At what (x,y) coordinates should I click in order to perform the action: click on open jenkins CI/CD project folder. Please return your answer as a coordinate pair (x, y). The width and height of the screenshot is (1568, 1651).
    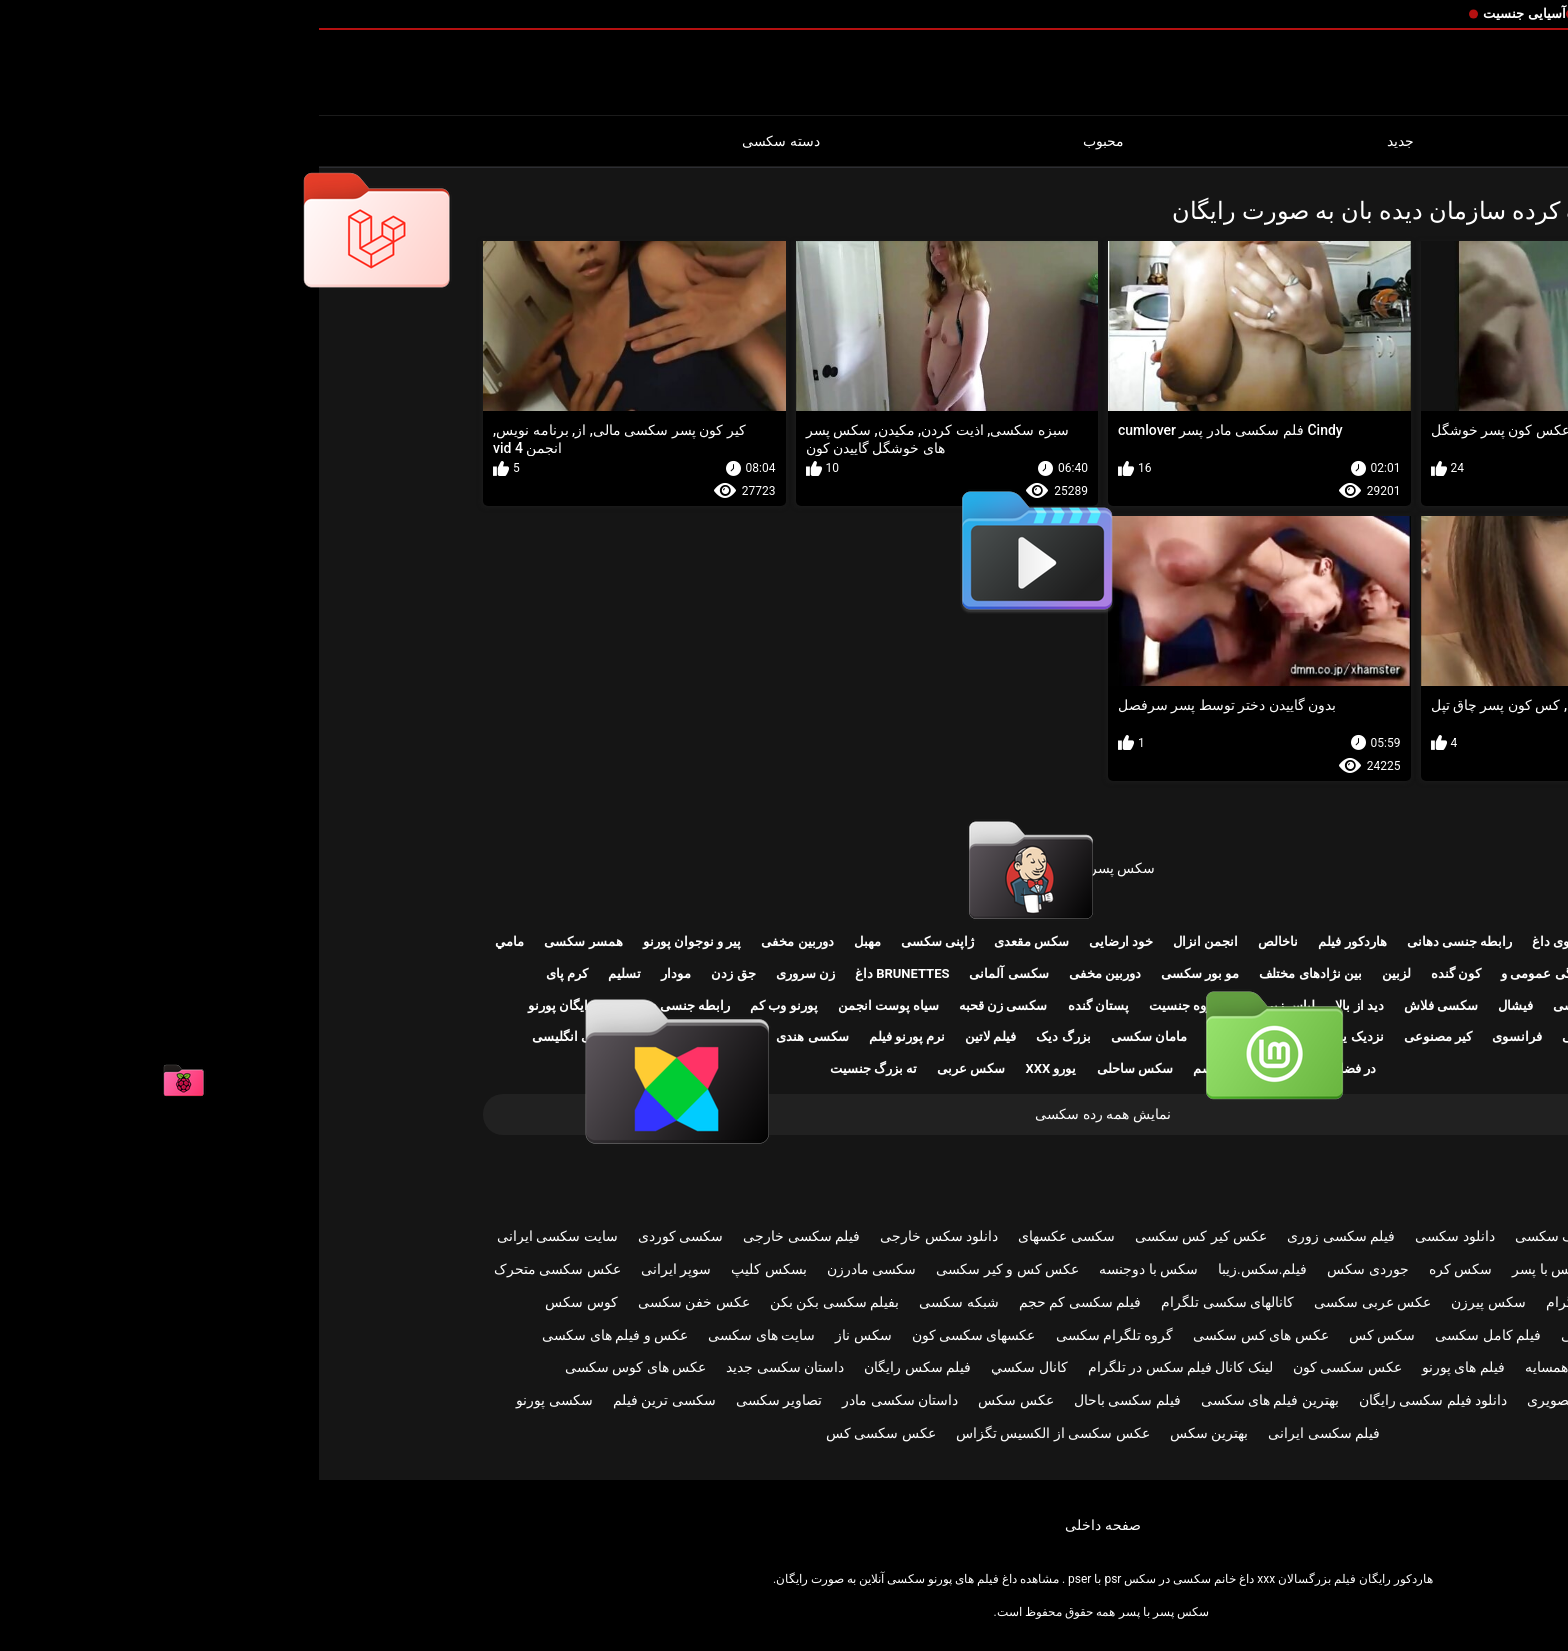
    Looking at the image, I should click on (1030, 873).